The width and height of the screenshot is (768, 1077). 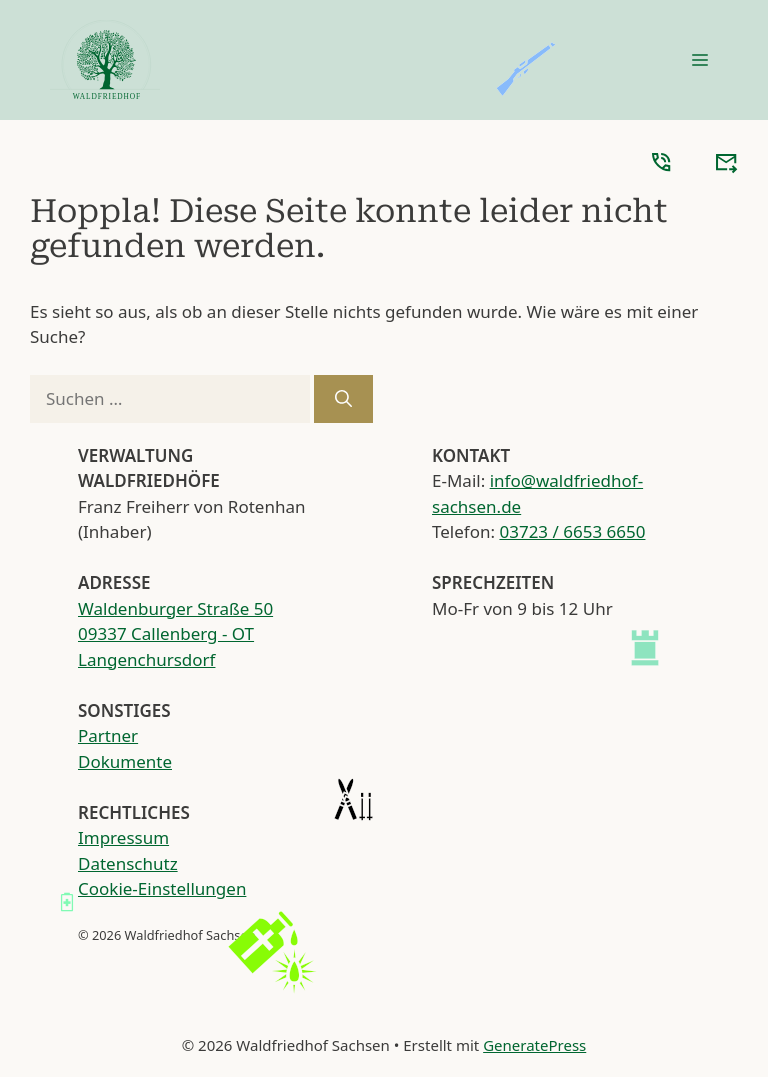 I want to click on use holy water item in game, so click(x=272, y=952).